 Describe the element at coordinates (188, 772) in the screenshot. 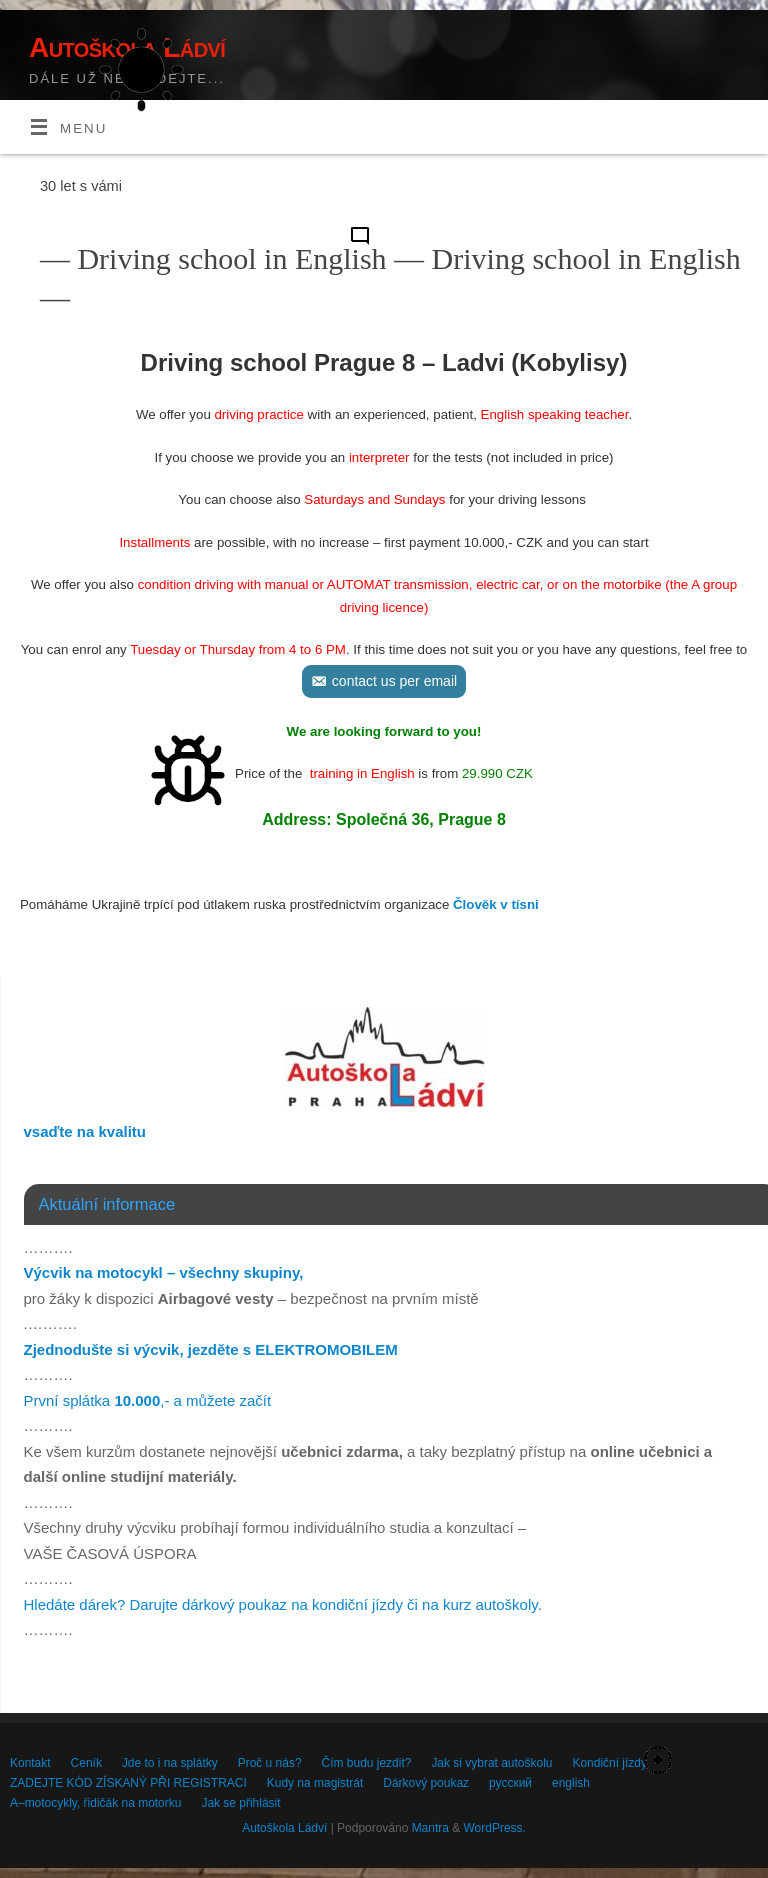

I see `report a bug or issue` at that location.